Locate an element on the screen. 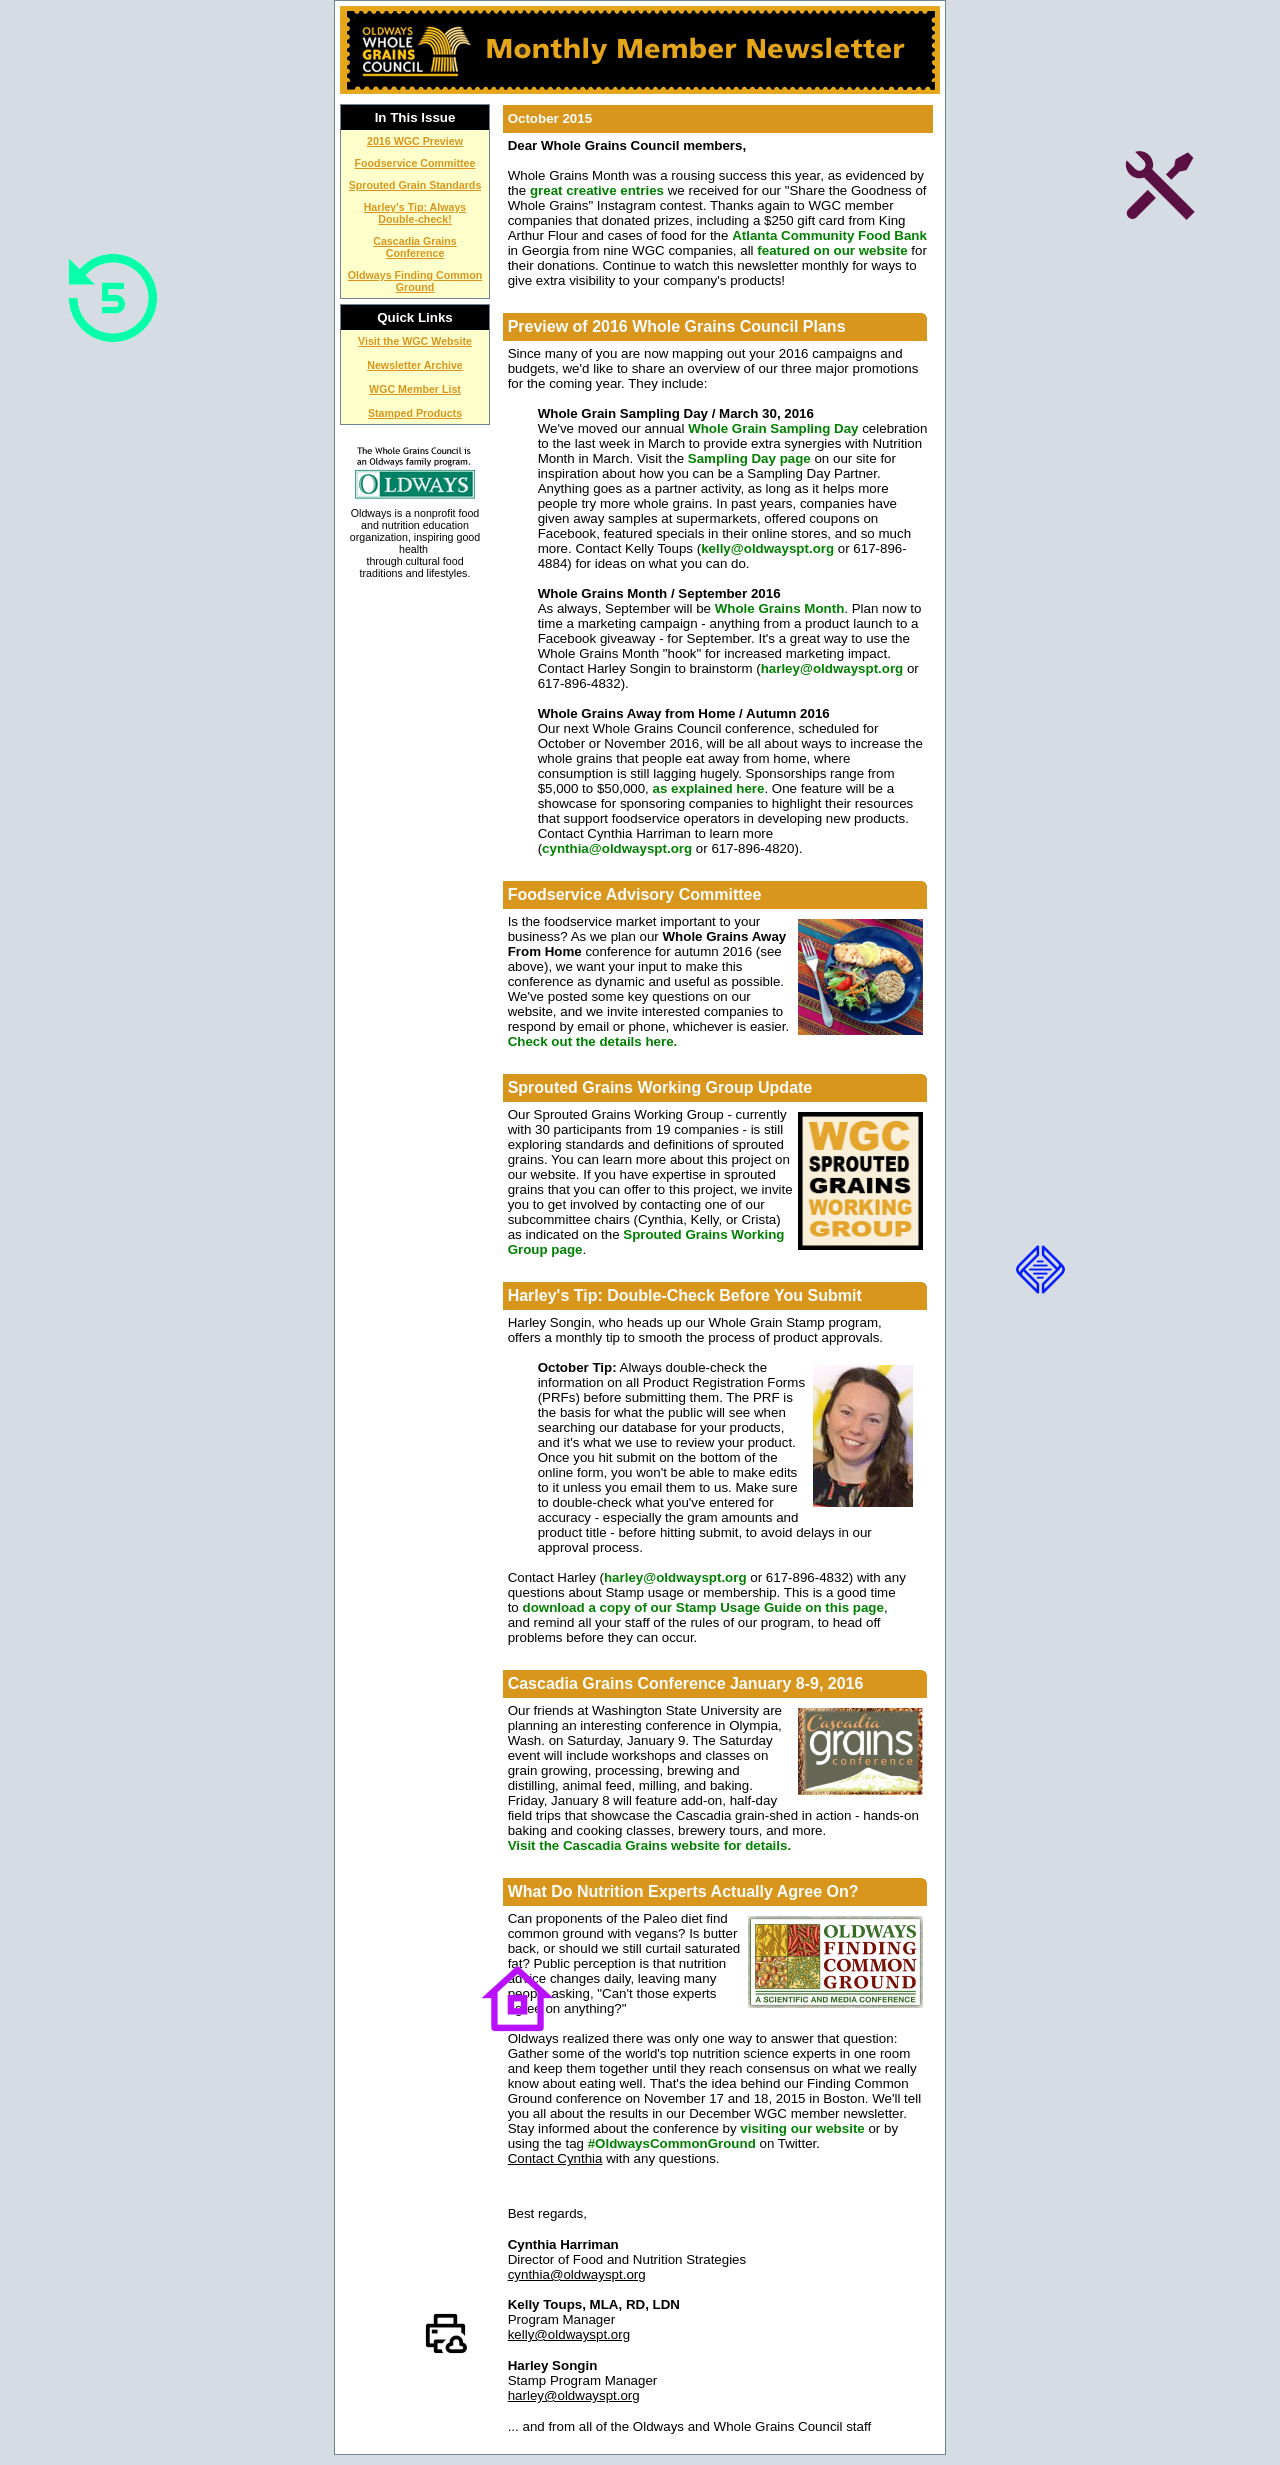  rewind 5 seconds is located at coordinates (113, 298).